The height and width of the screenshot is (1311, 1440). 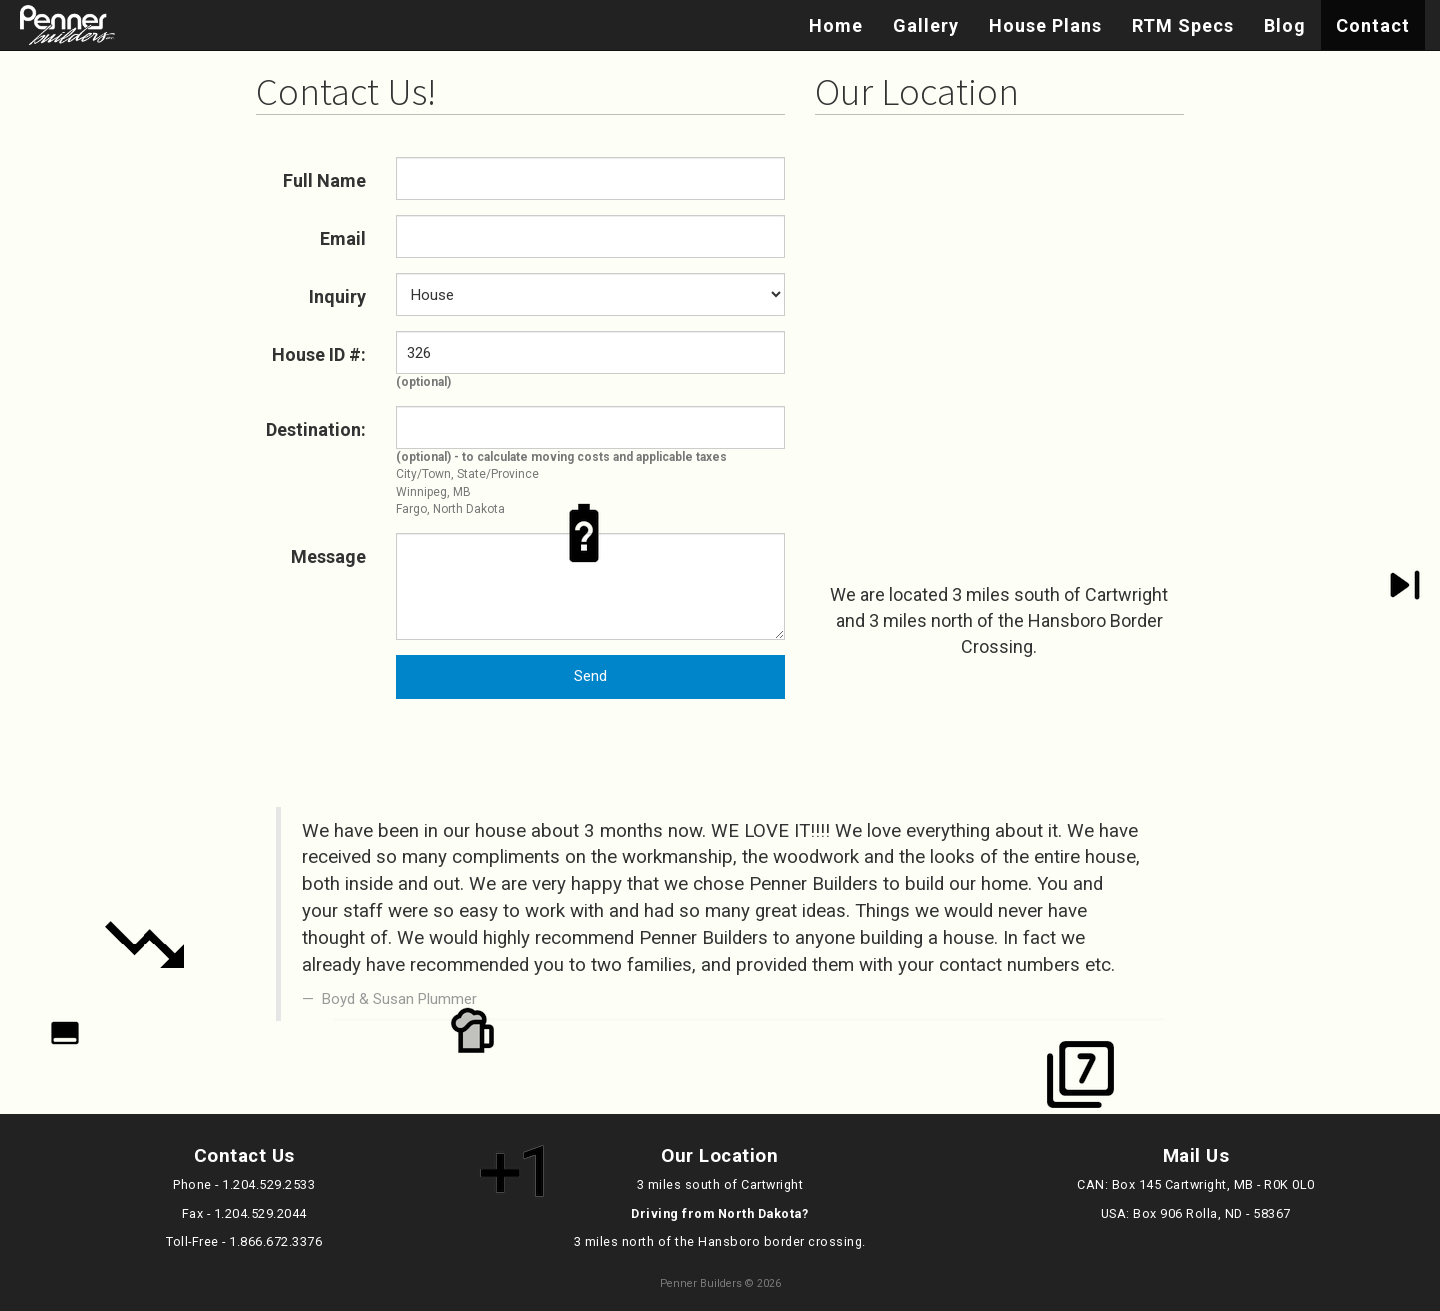 What do you see at coordinates (1080, 1074) in the screenshot?
I see `filter or view item 7 in a series` at bounding box center [1080, 1074].